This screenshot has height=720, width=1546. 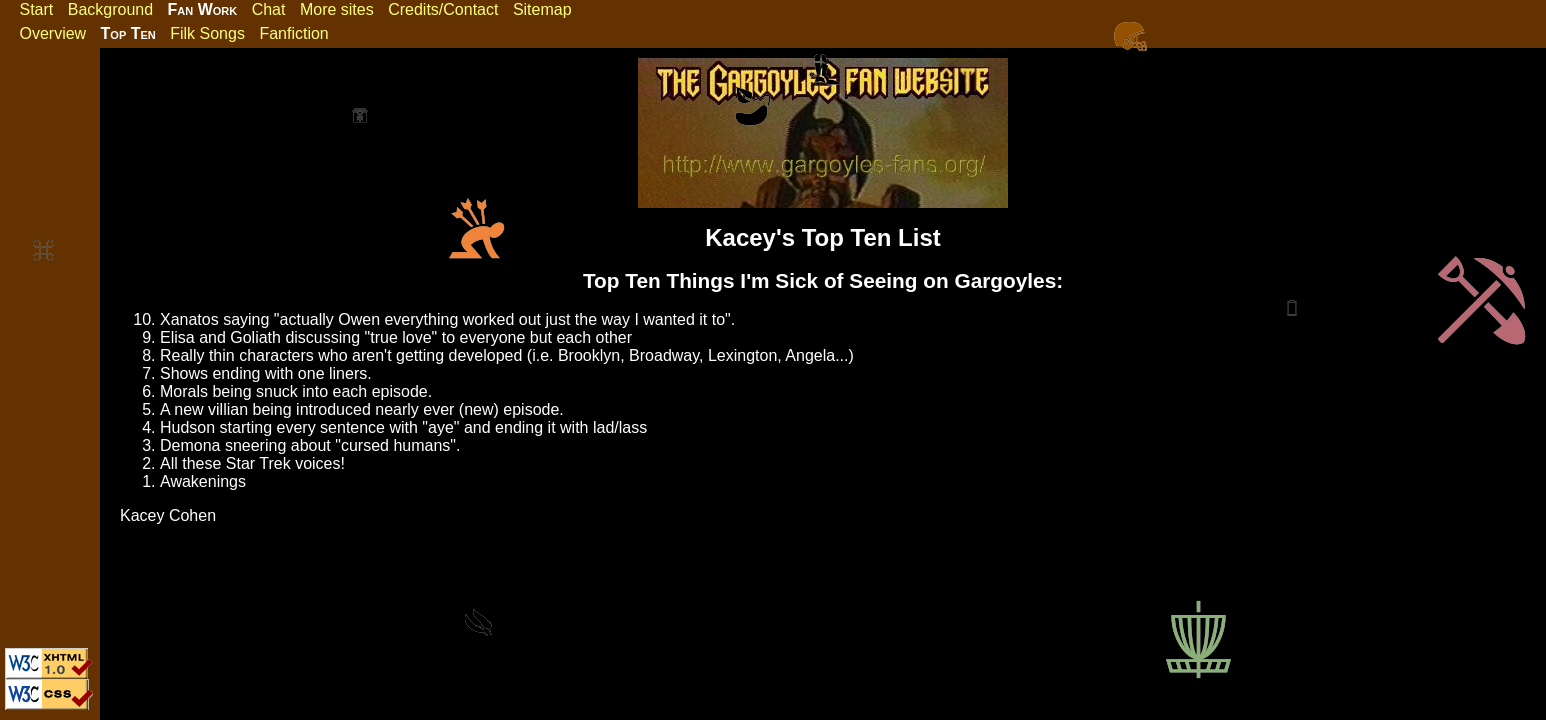 What do you see at coordinates (1292, 308) in the screenshot?
I see `indicates empty battery status` at bounding box center [1292, 308].